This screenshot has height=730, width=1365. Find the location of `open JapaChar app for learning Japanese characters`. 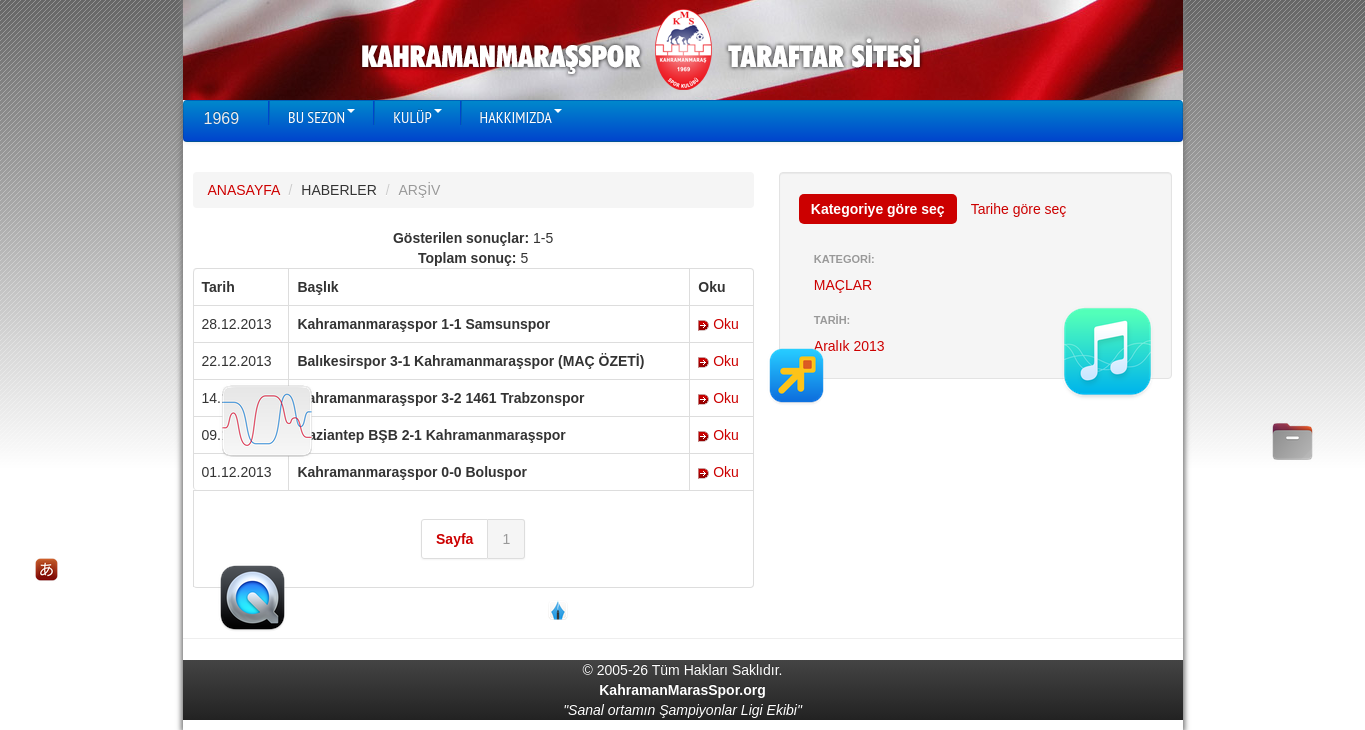

open JapaChar app for learning Japanese characters is located at coordinates (46, 569).